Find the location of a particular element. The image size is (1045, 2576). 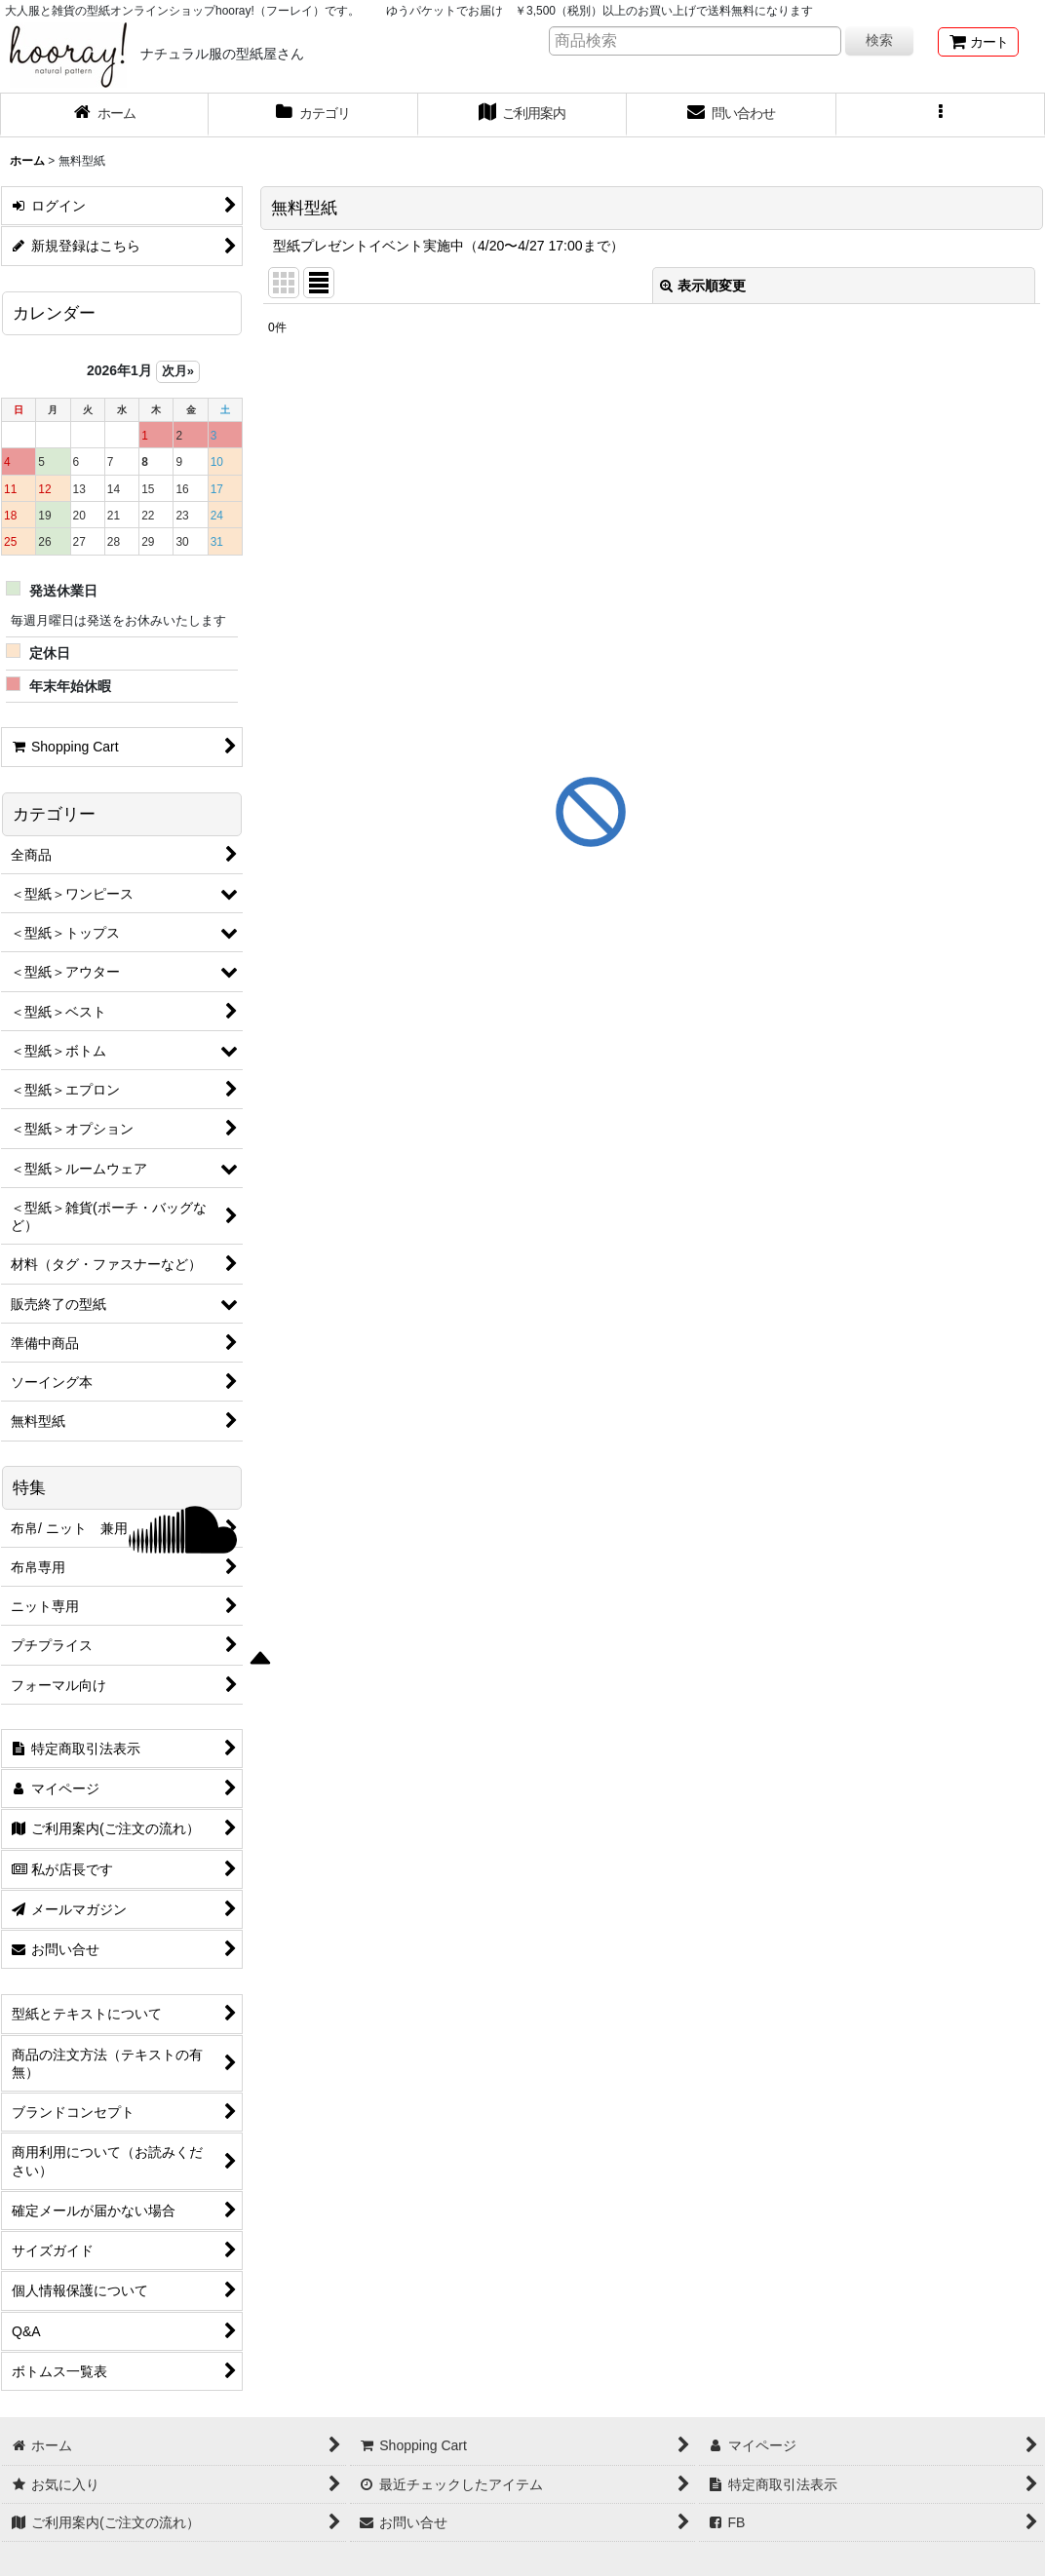

indicates a blocked or prohibited action is located at coordinates (591, 812).